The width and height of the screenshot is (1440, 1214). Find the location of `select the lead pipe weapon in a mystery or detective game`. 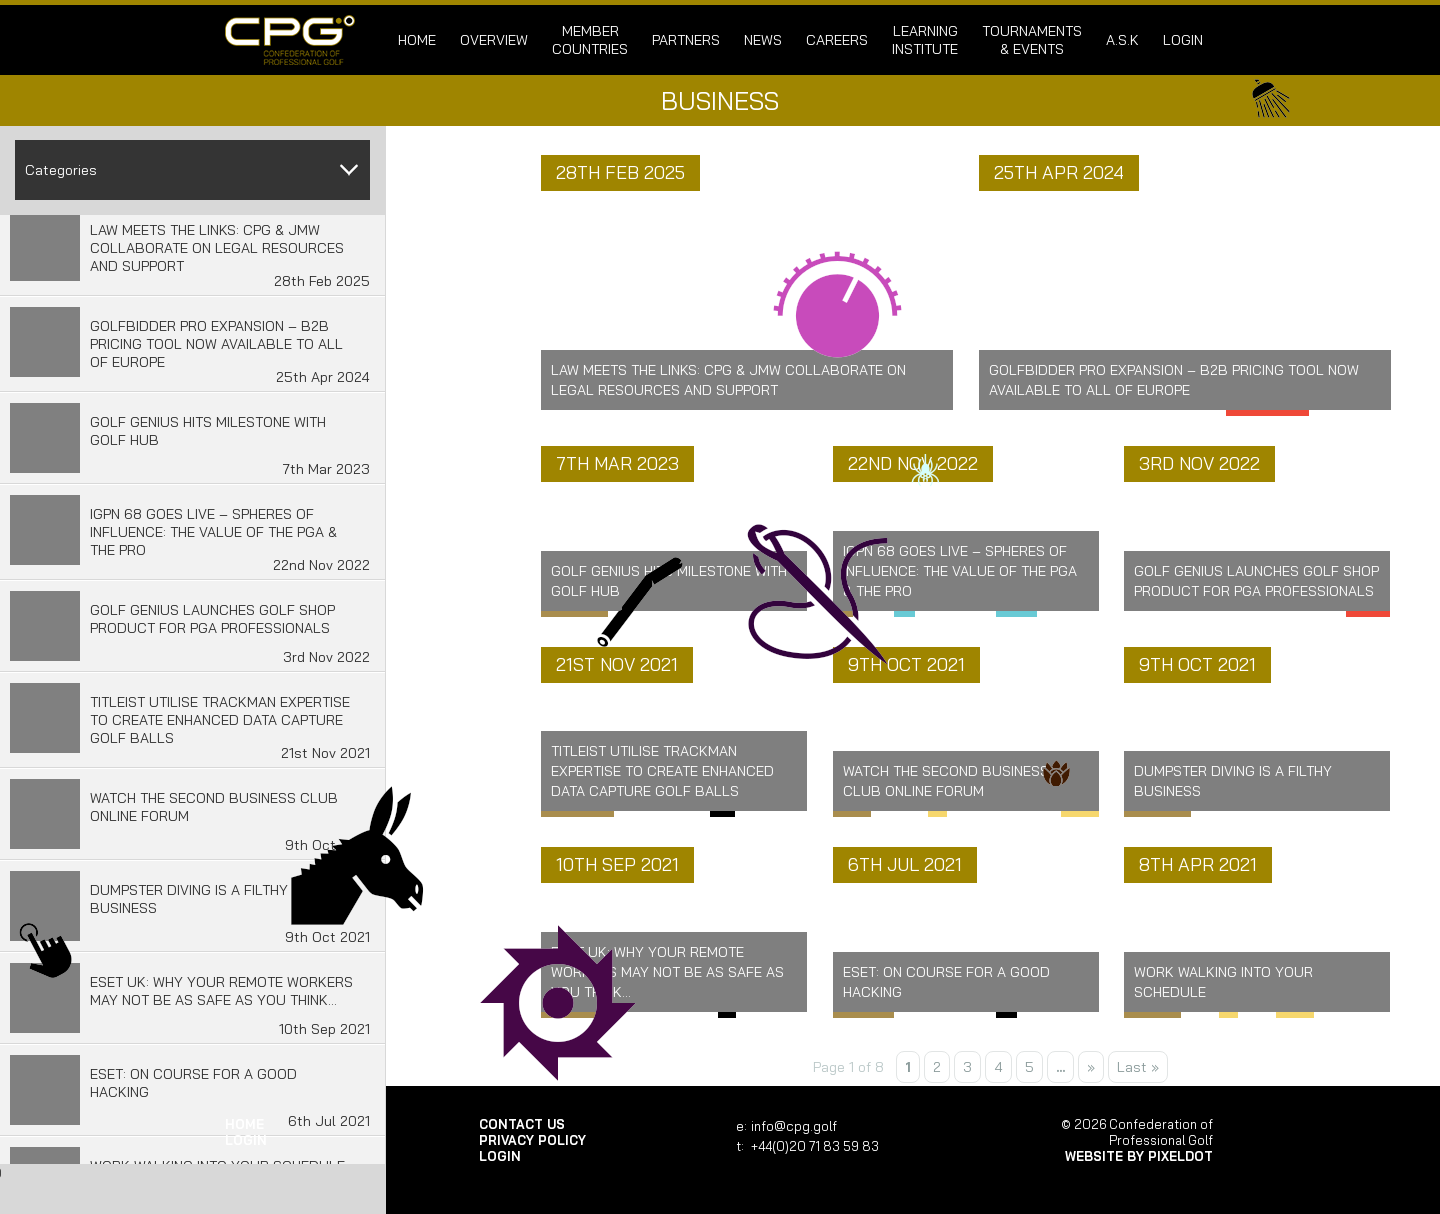

select the lead pipe weapon in a mystery or detective game is located at coordinates (640, 602).